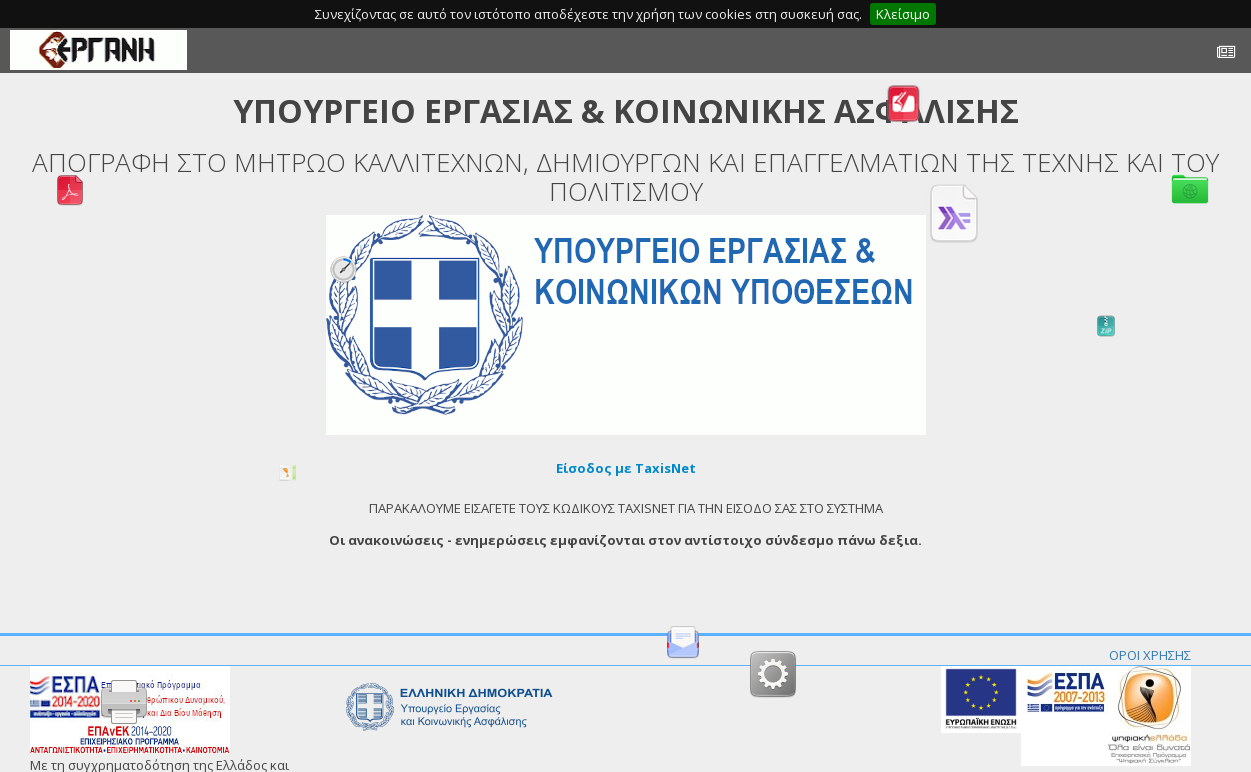 The width and height of the screenshot is (1251, 772). I want to click on folder containing html web files, so click(1190, 189).